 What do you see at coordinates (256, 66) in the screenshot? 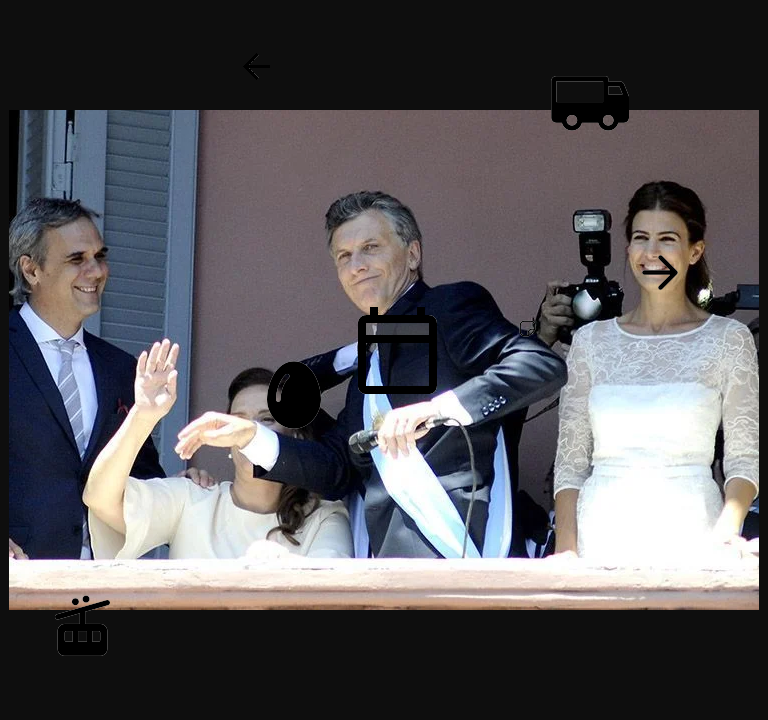
I see `go back to the previous screen` at bounding box center [256, 66].